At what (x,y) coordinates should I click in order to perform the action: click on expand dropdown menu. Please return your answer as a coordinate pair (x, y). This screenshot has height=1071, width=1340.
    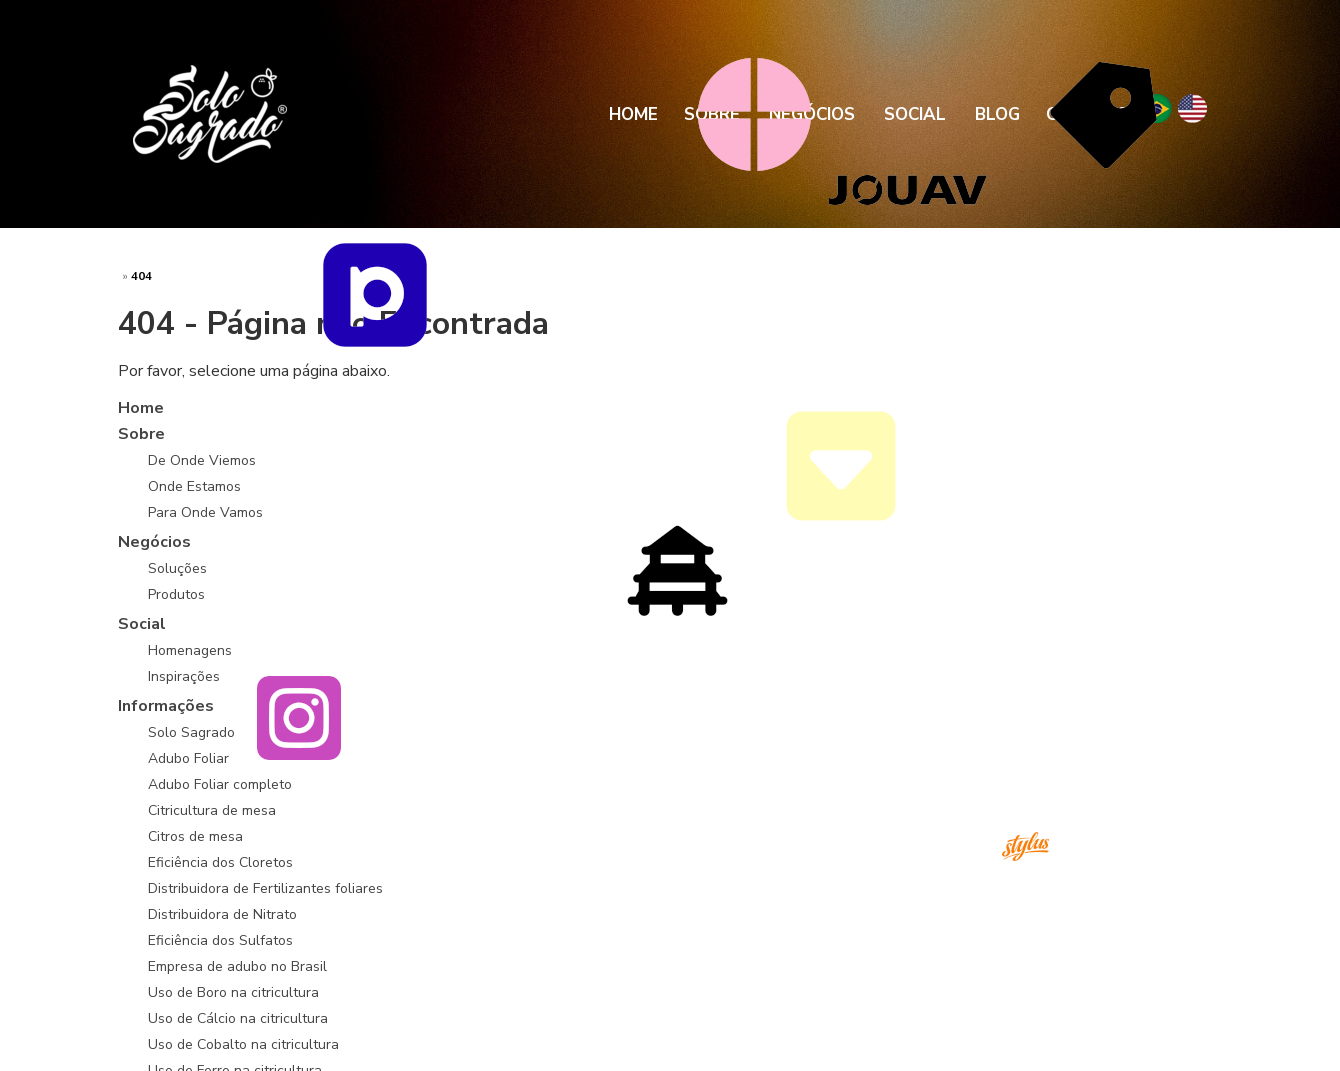
    Looking at the image, I should click on (841, 466).